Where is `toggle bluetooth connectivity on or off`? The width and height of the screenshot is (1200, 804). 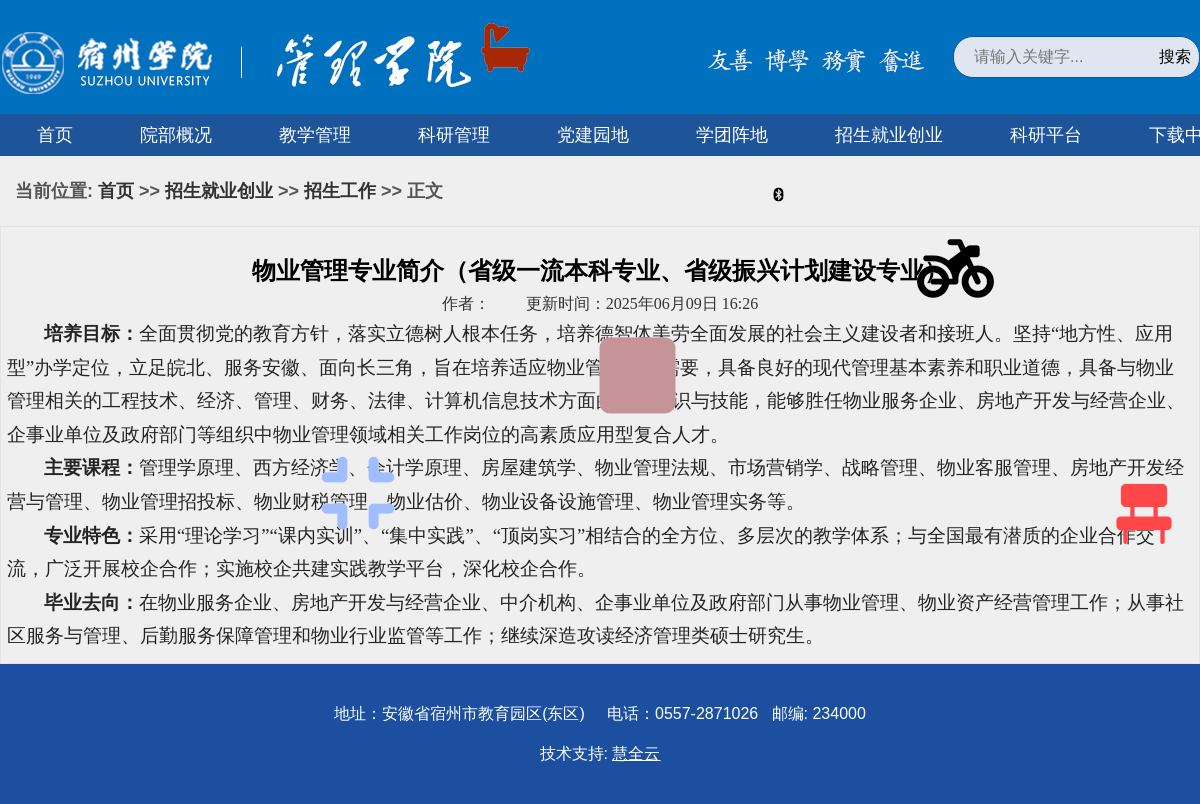 toggle bluetooth connectivity on or off is located at coordinates (778, 194).